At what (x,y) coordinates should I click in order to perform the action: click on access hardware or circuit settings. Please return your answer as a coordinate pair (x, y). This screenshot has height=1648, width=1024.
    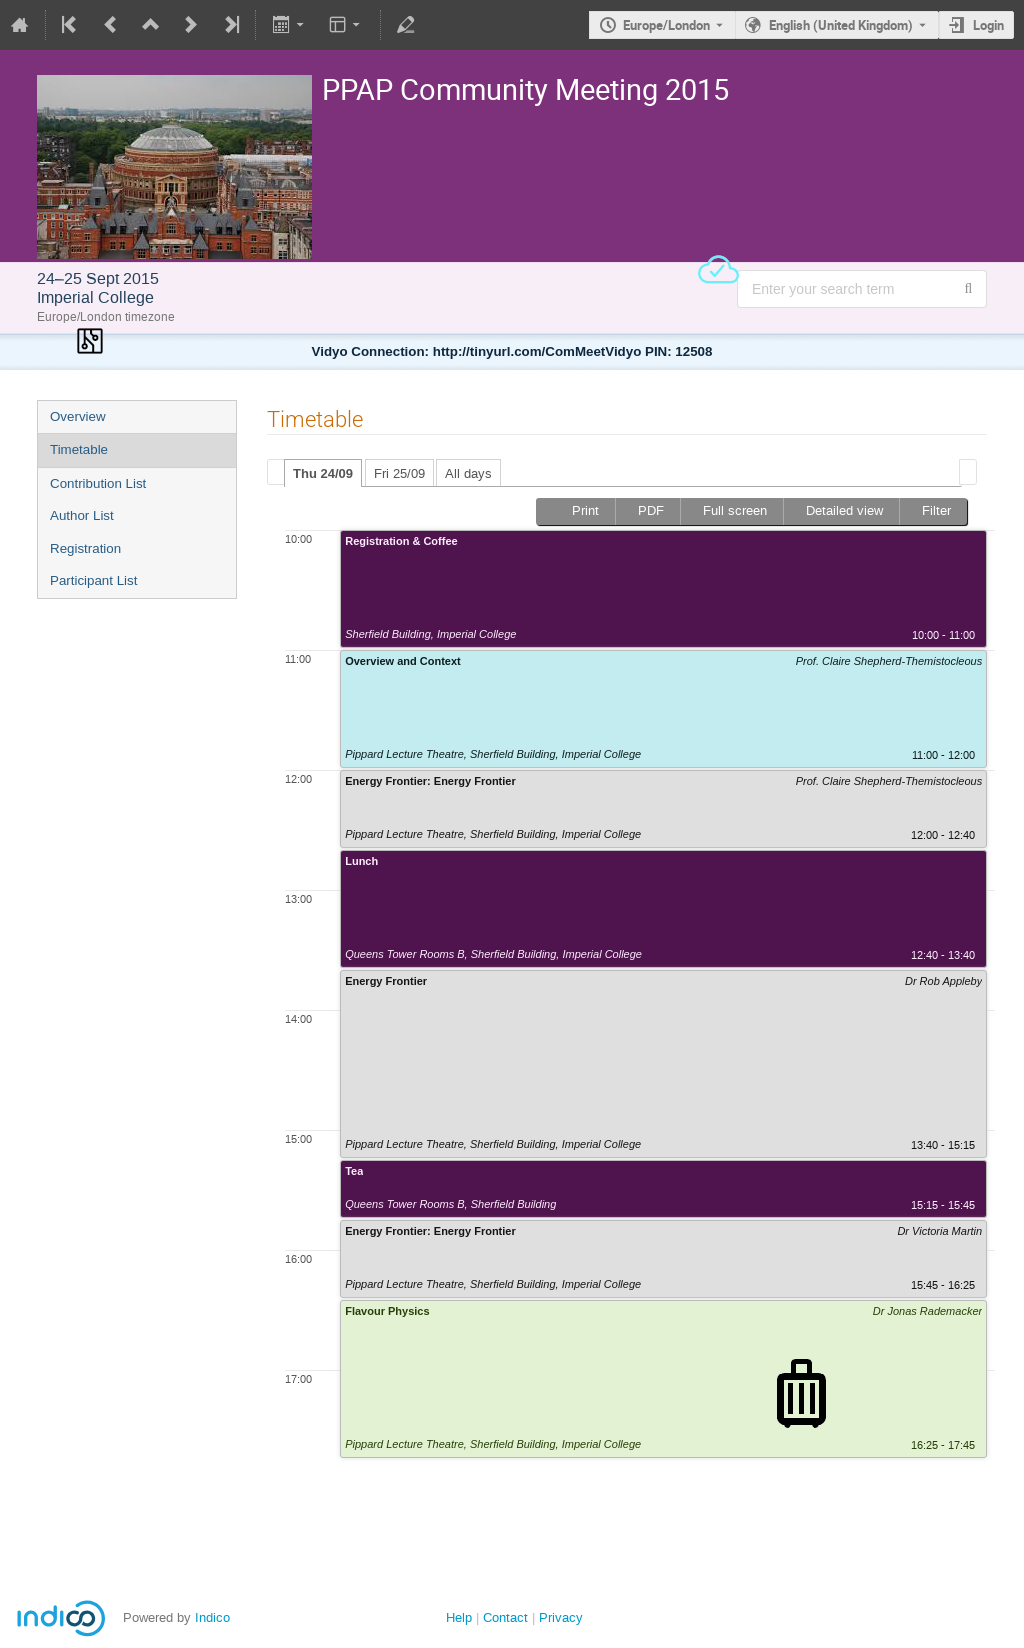
    Looking at the image, I should click on (90, 341).